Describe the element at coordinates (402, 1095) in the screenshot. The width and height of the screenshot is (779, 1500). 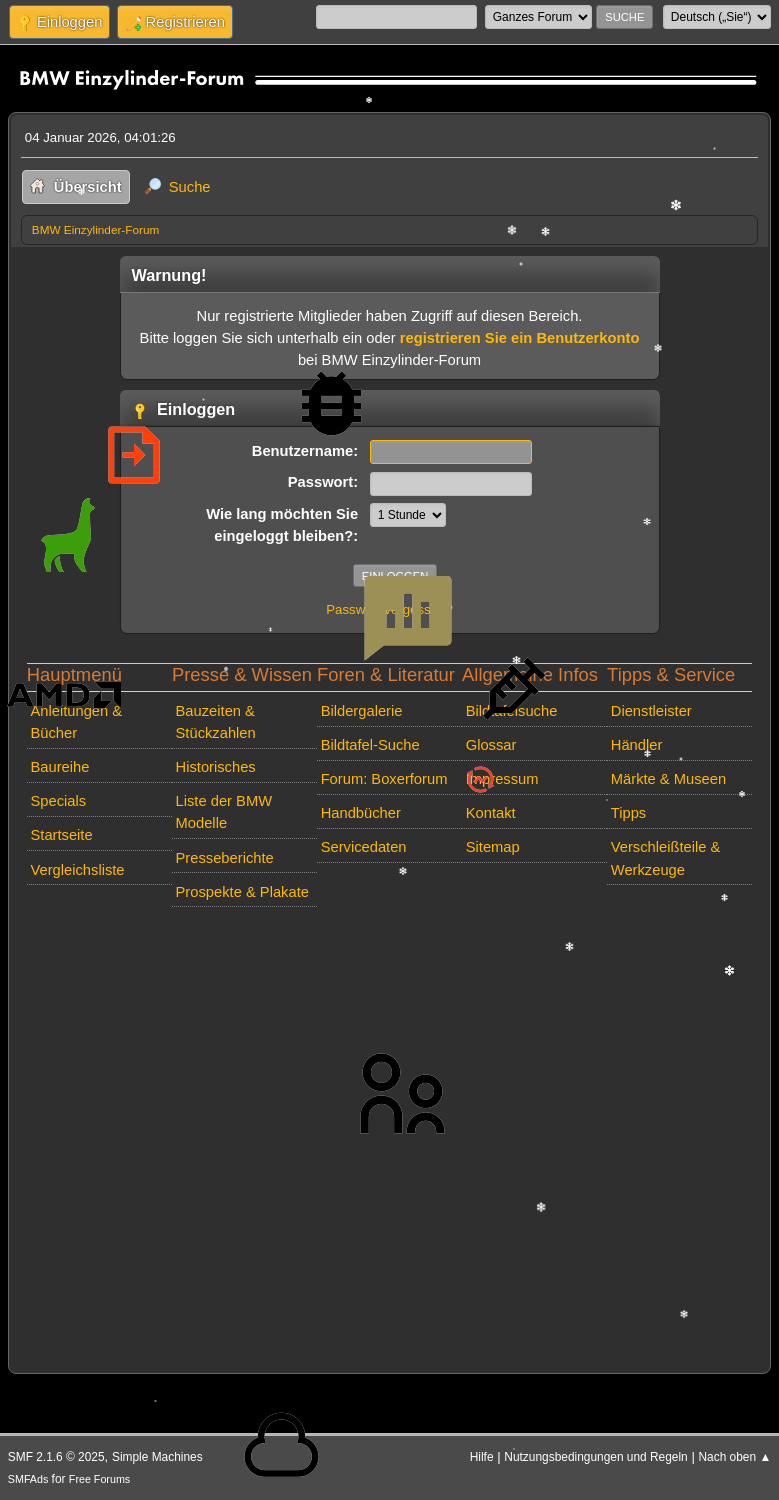
I see `view family or parent account settings` at that location.